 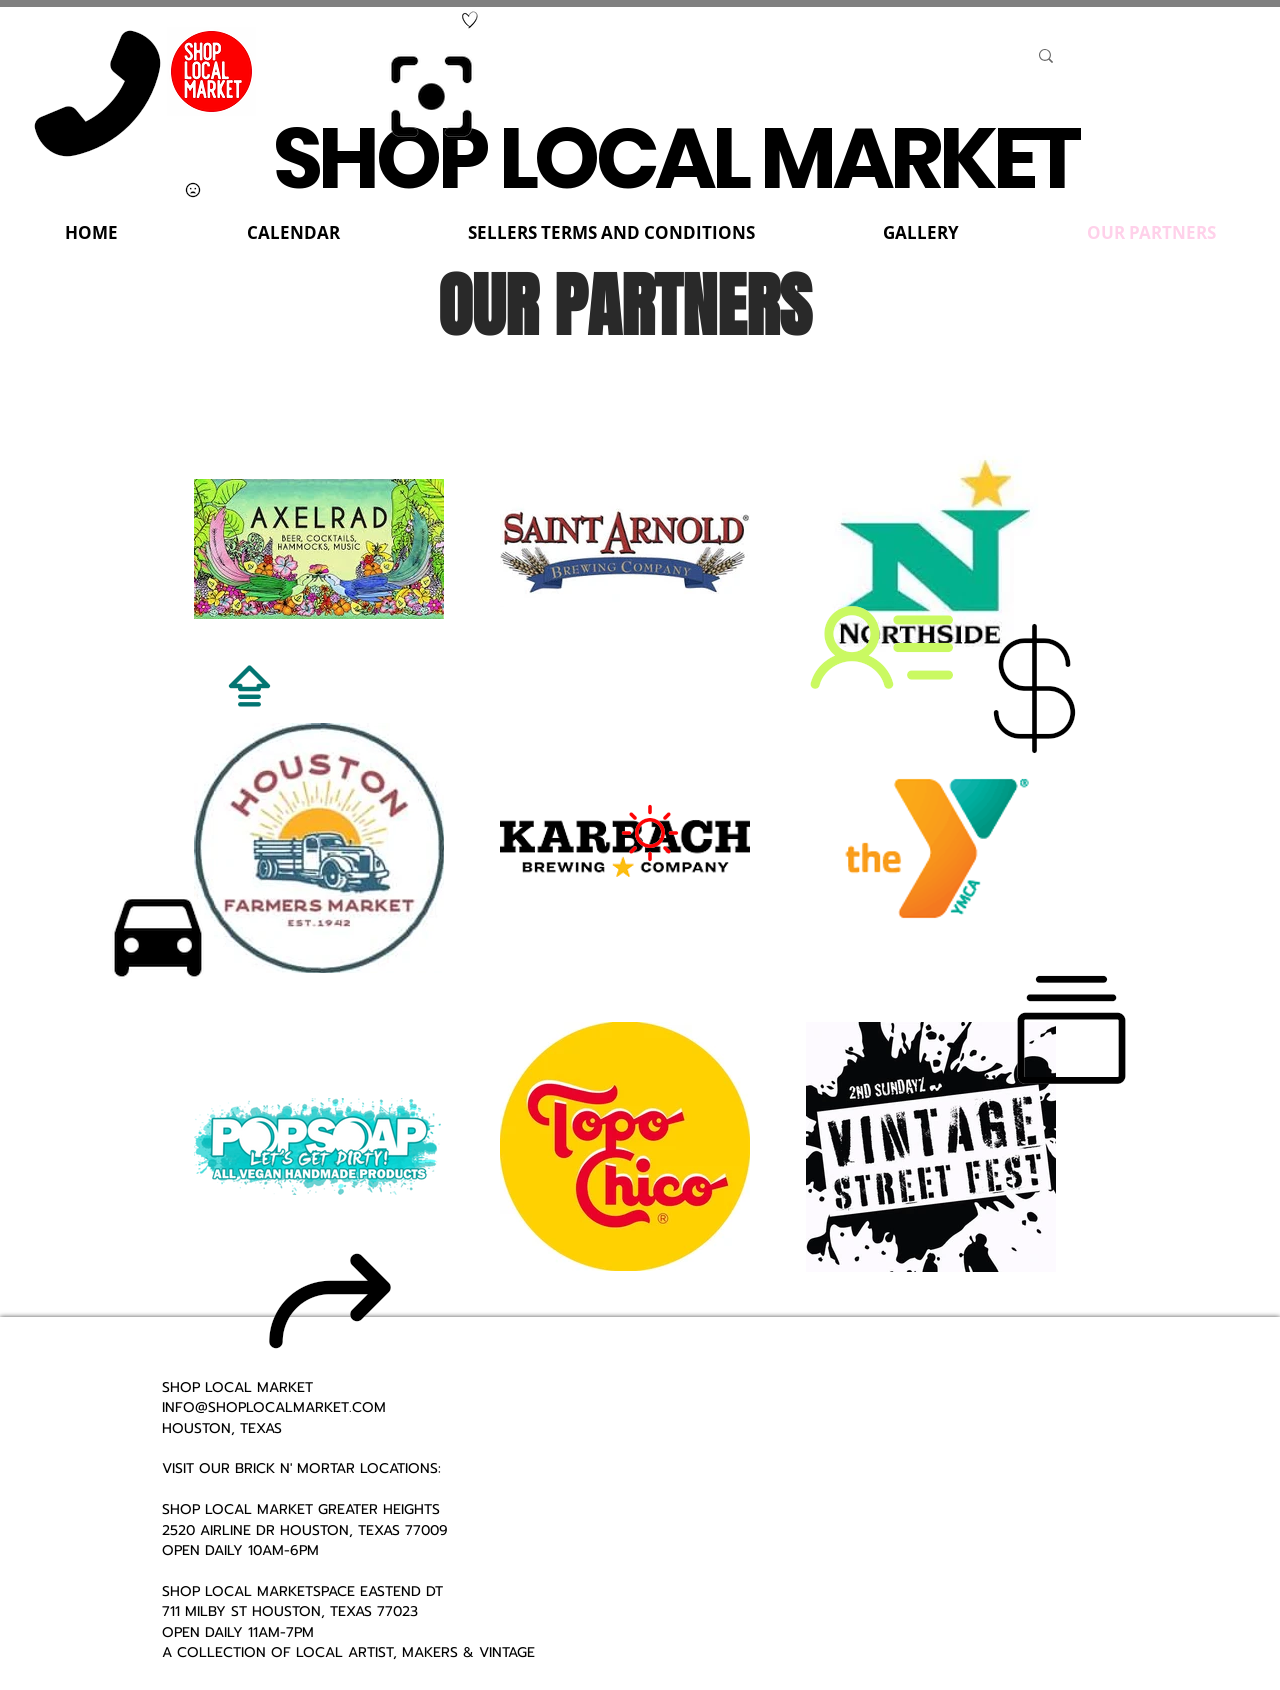 What do you see at coordinates (1034, 688) in the screenshot?
I see `view pricing or payment options` at bounding box center [1034, 688].